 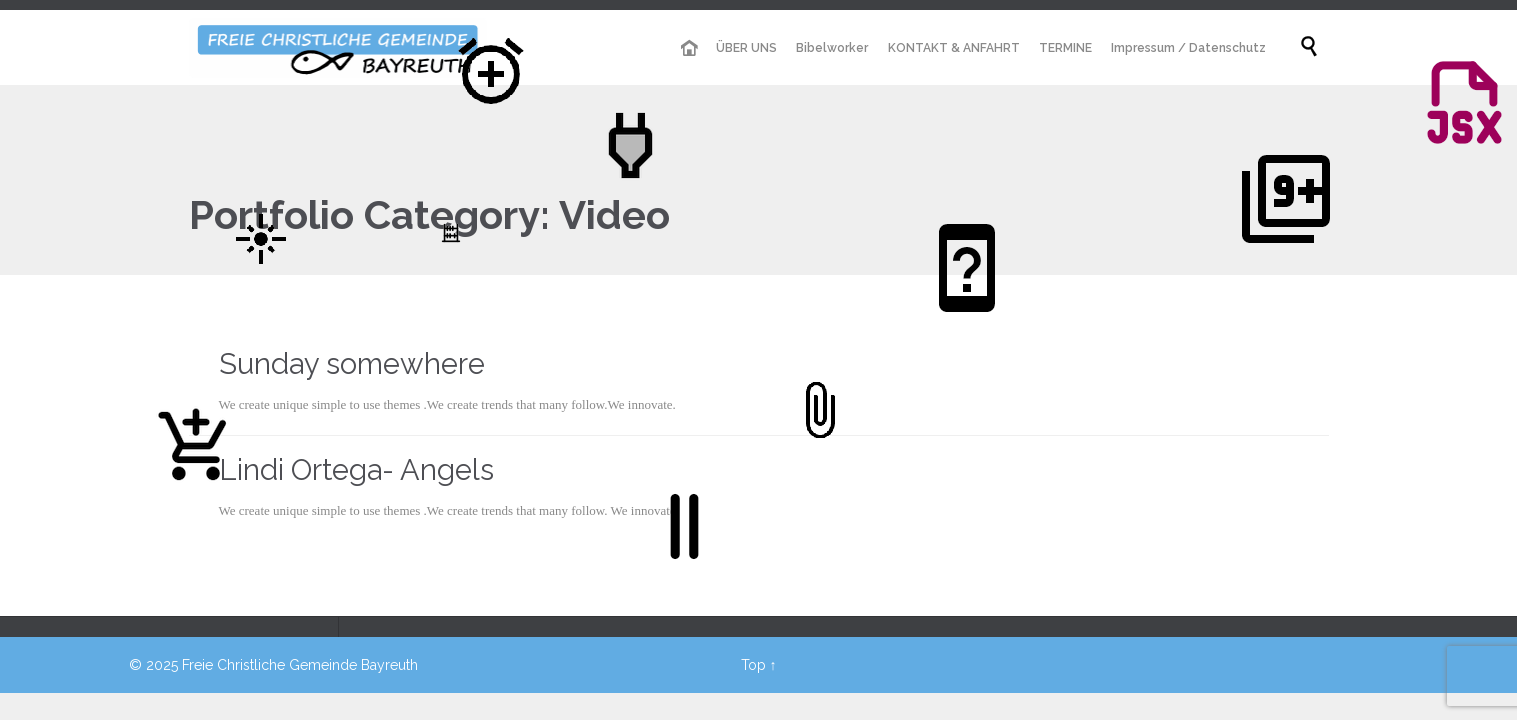 I want to click on indicates a JSX file type, so click(x=1464, y=102).